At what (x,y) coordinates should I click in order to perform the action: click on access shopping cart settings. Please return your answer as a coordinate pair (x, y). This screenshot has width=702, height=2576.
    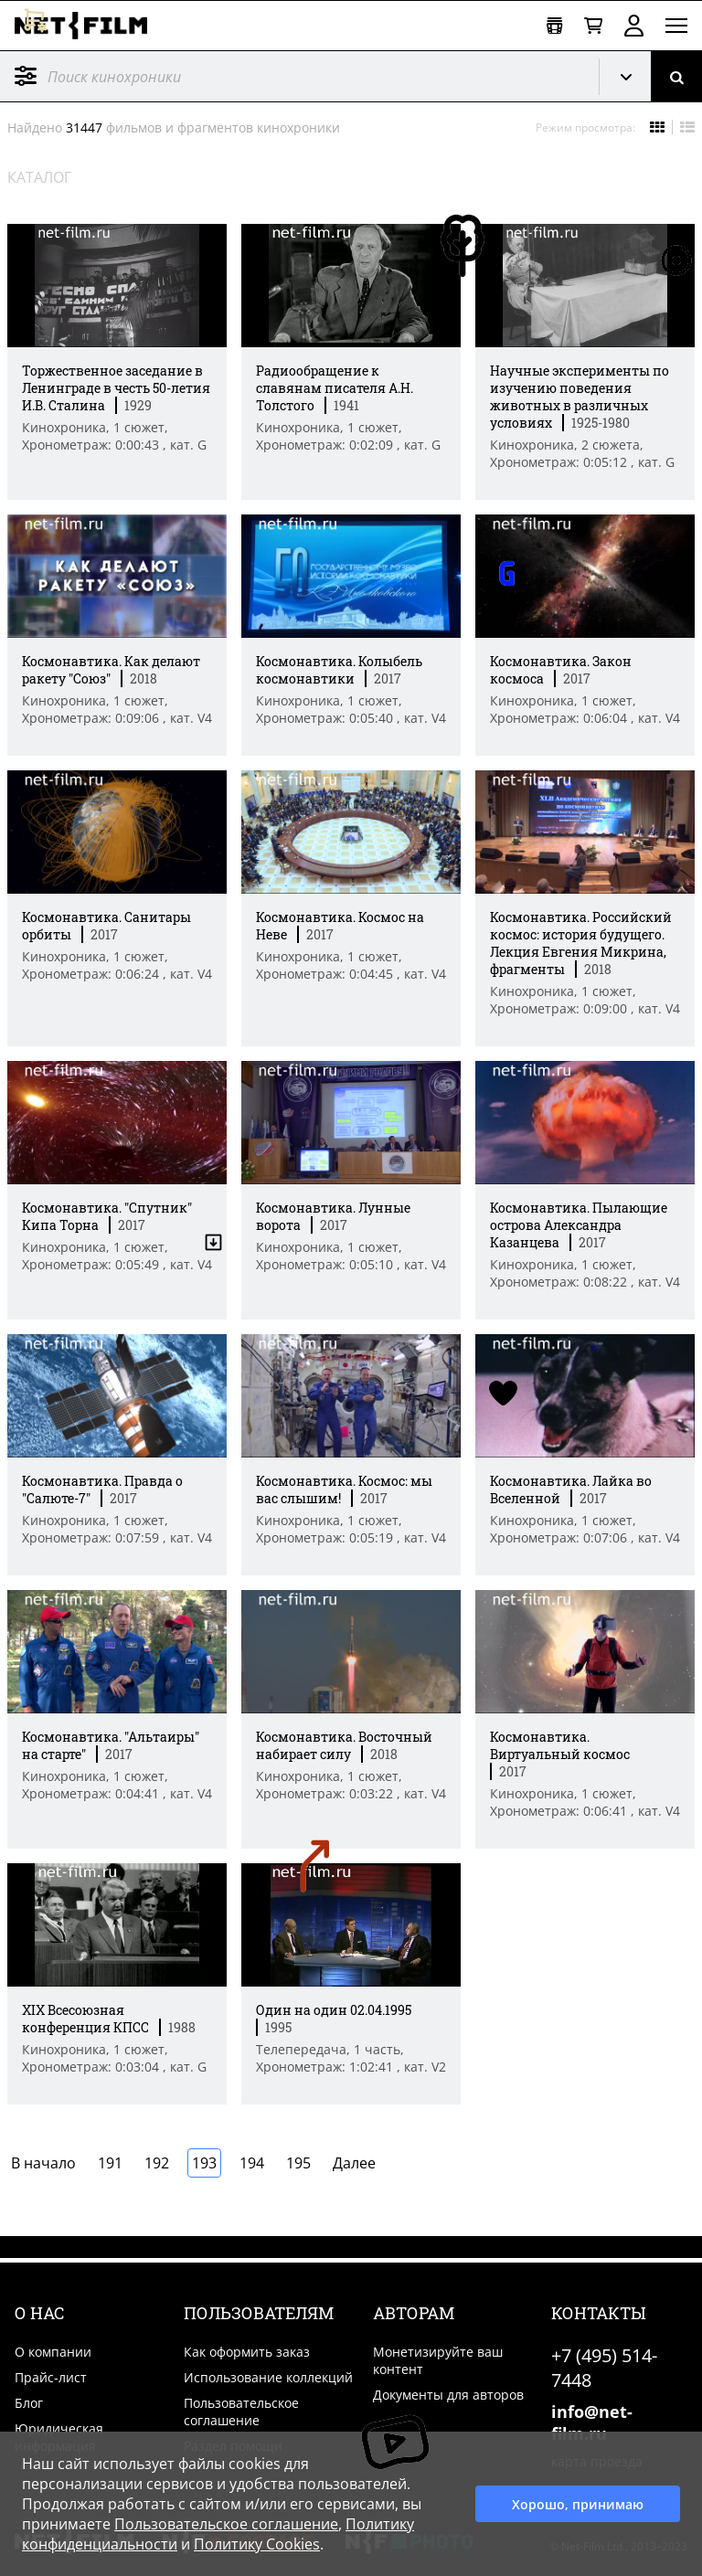
    Looking at the image, I should click on (34, 19).